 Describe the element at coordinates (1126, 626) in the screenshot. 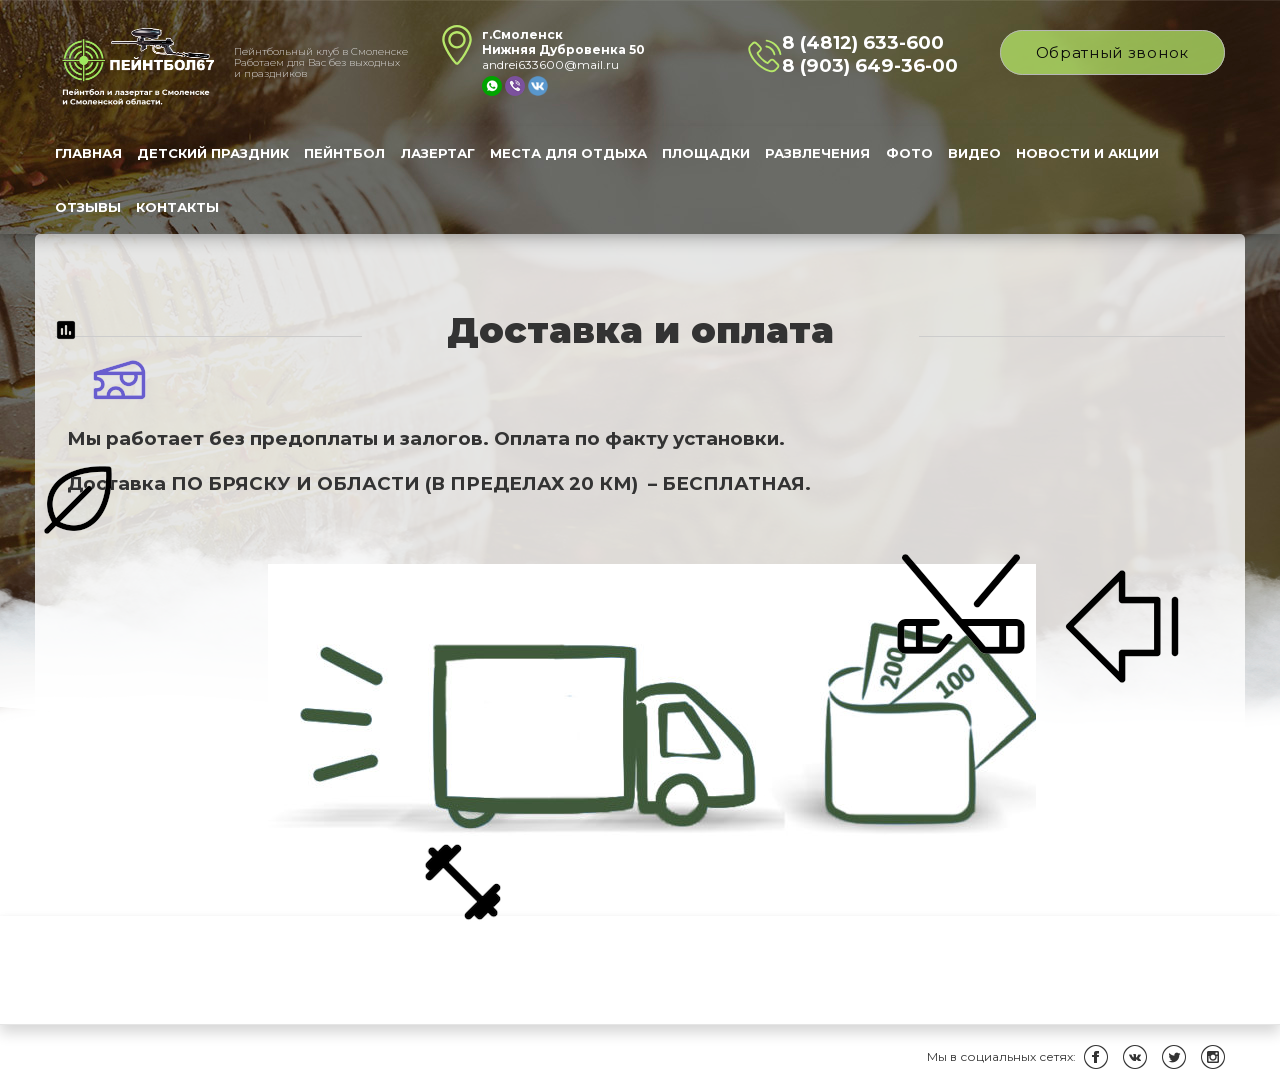

I see `go back to the previous screen` at that location.